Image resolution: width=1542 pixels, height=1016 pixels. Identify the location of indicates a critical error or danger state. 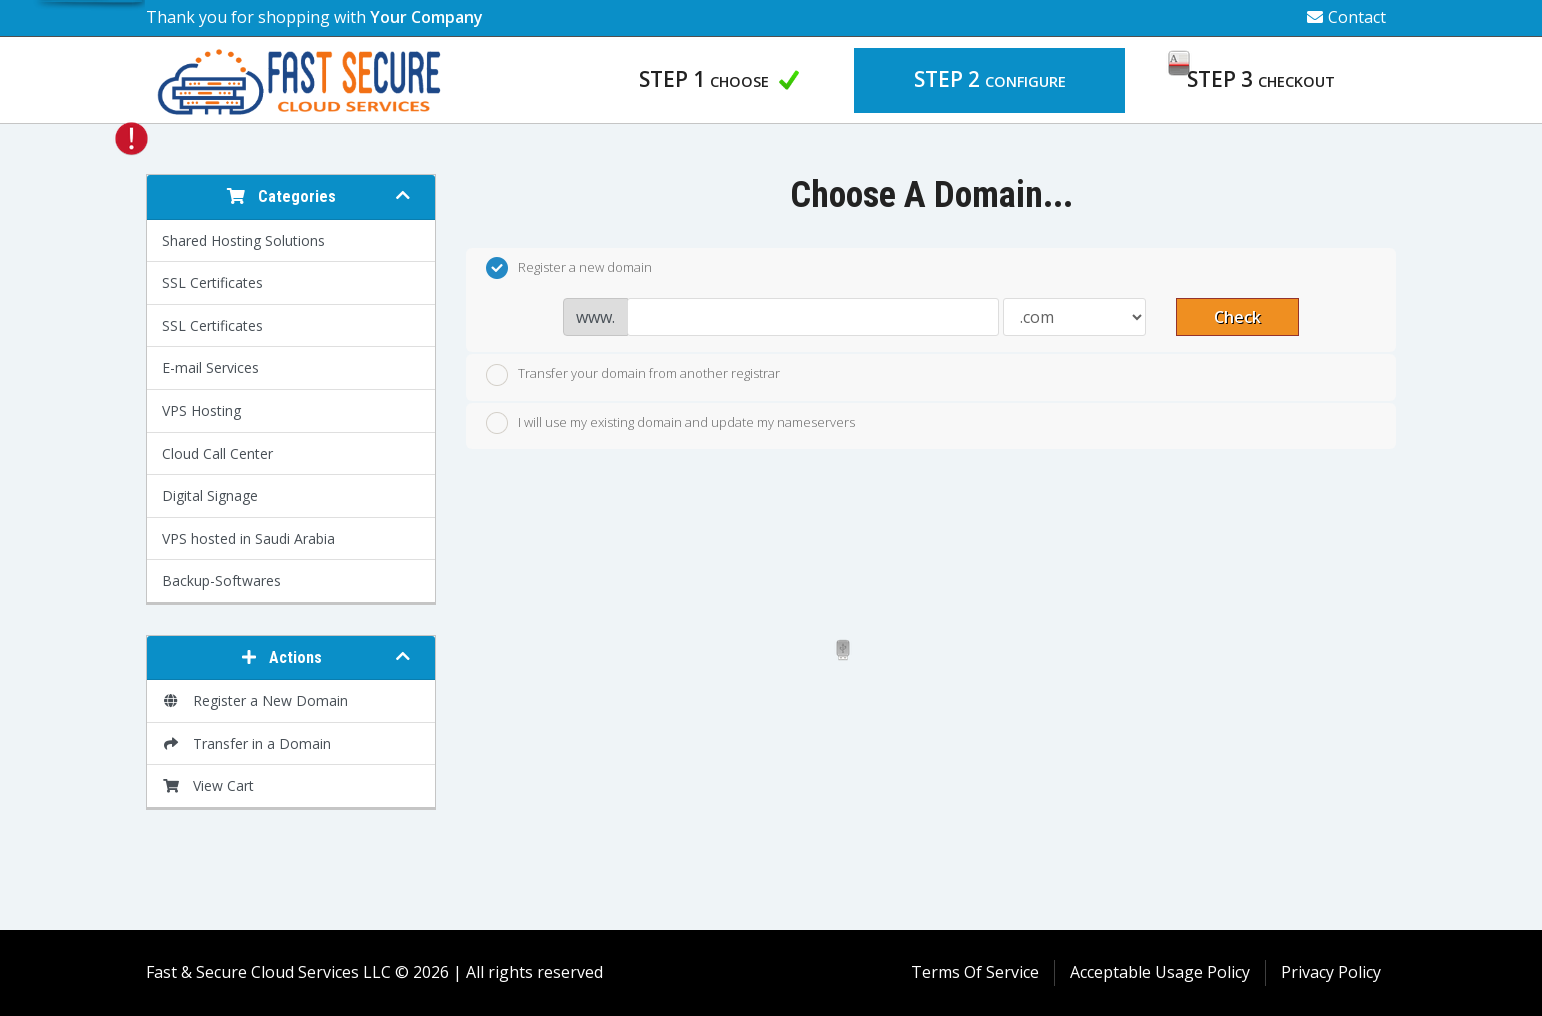
(131, 138).